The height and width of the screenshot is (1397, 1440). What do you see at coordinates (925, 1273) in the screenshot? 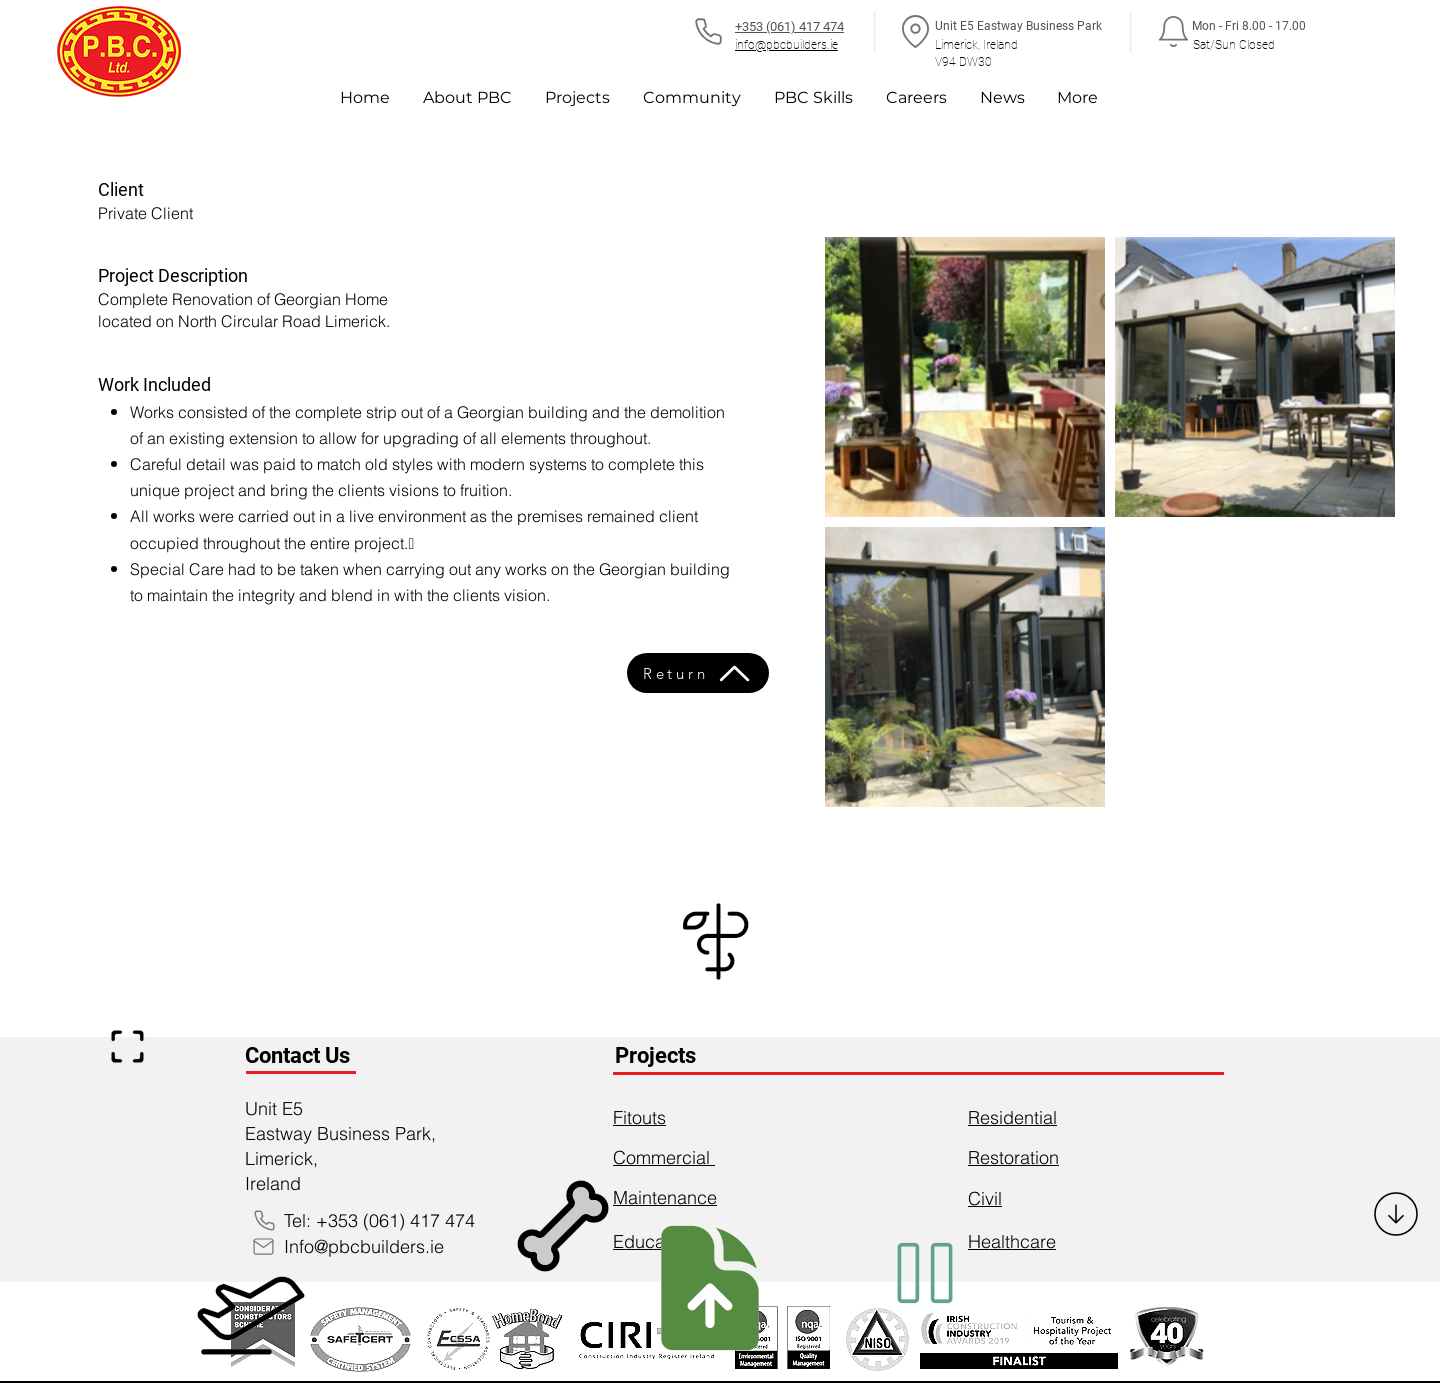
I see `pause media playback` at bounding box center [925, 1273].